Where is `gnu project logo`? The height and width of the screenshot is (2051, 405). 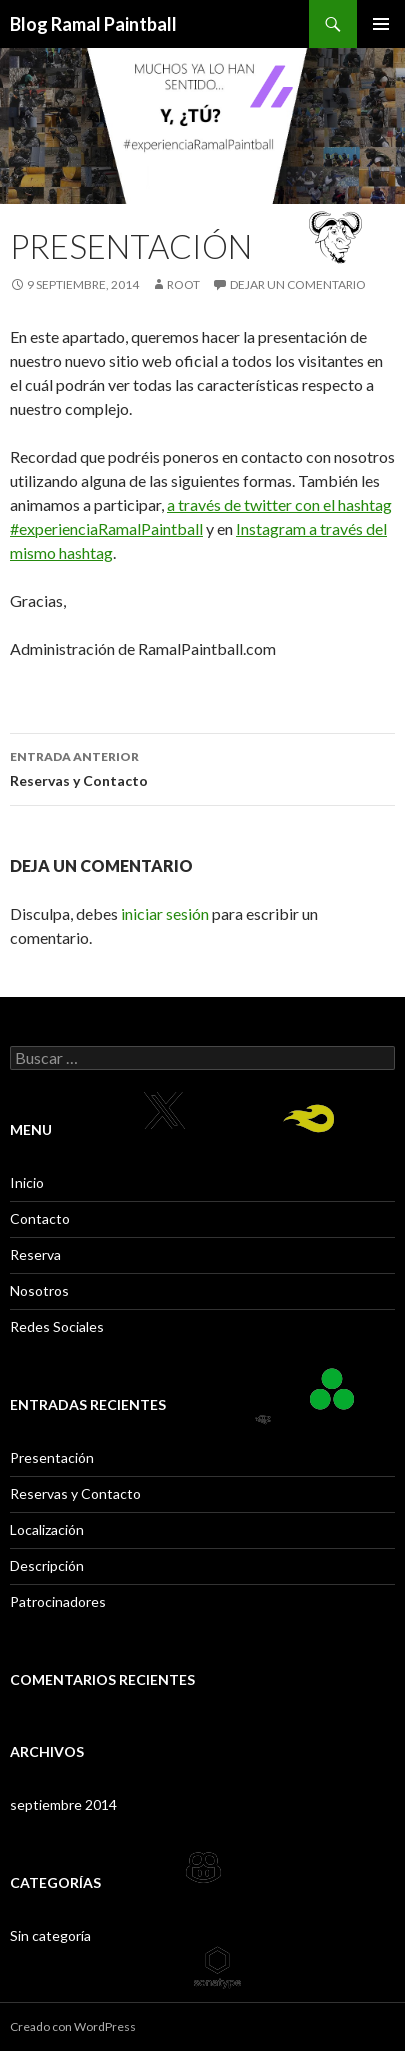
gnu project logo is located at coordinates (335, 237).